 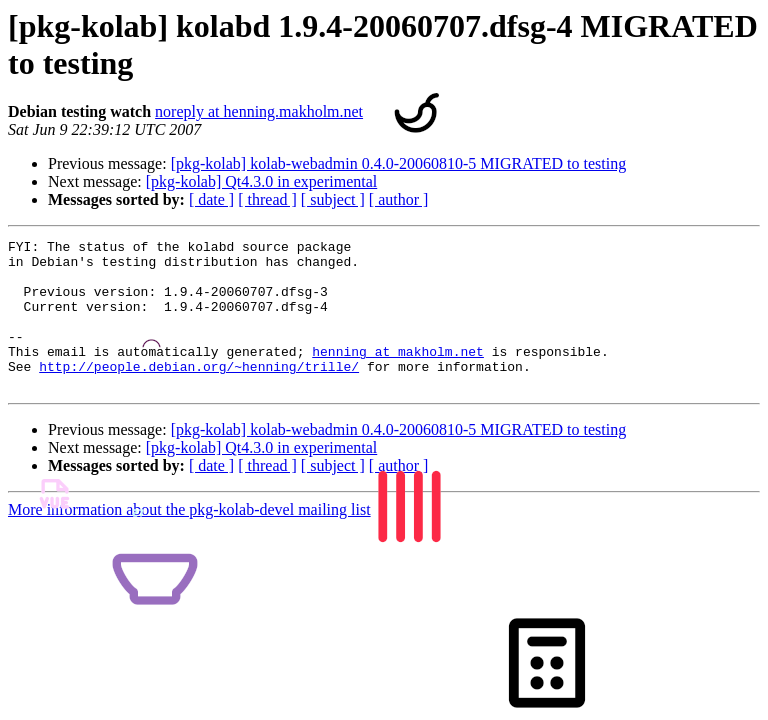 What do you see at coordinates (418, 114) in the screenshot?
I see `indicates spicy food or heat level` at bounding box center [418, 114].